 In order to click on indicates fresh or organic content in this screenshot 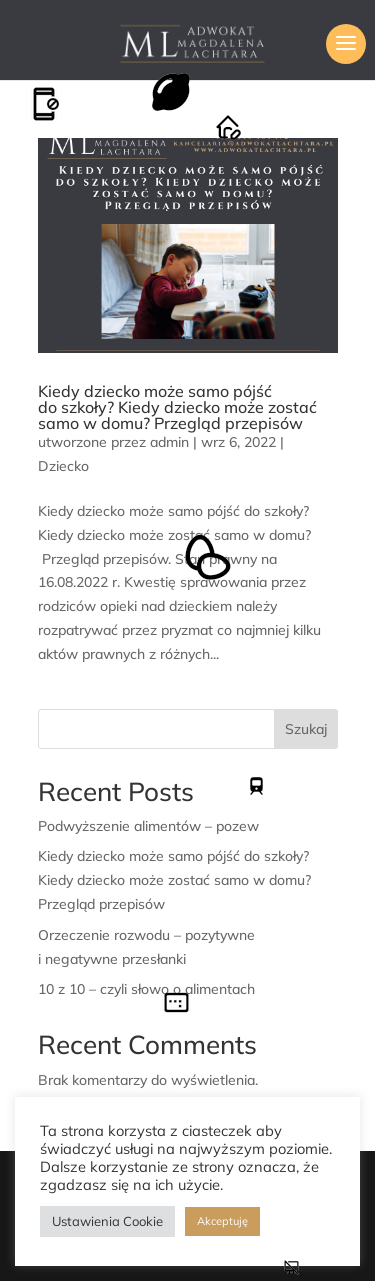, I will do `click(171, 92)`.